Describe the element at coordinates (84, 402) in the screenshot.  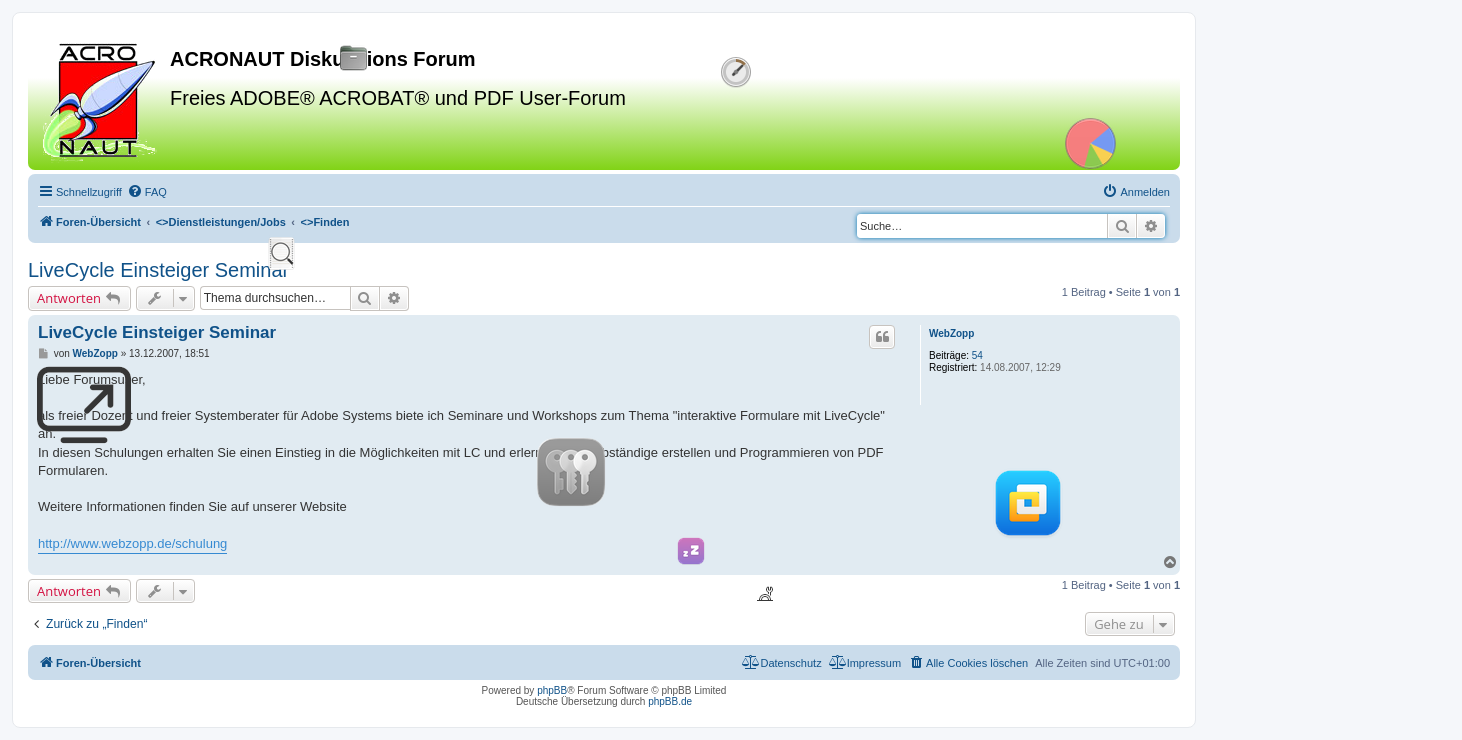
I see `access desktop sharing settings` at that location.